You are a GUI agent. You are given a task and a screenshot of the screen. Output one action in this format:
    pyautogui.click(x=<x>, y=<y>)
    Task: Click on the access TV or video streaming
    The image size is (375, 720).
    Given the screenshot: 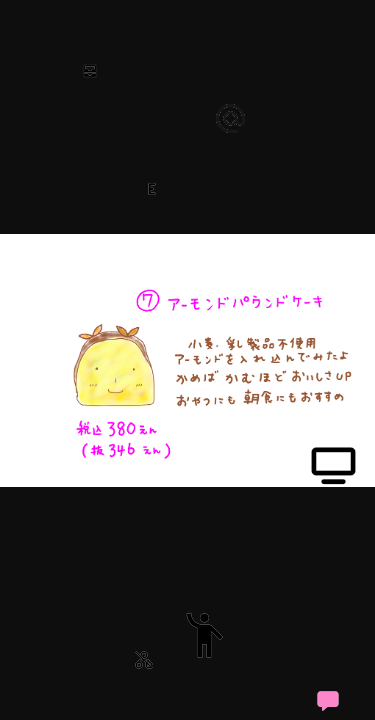 What is the action you would take?
    pyautogui.click(x=333, y=464)
    